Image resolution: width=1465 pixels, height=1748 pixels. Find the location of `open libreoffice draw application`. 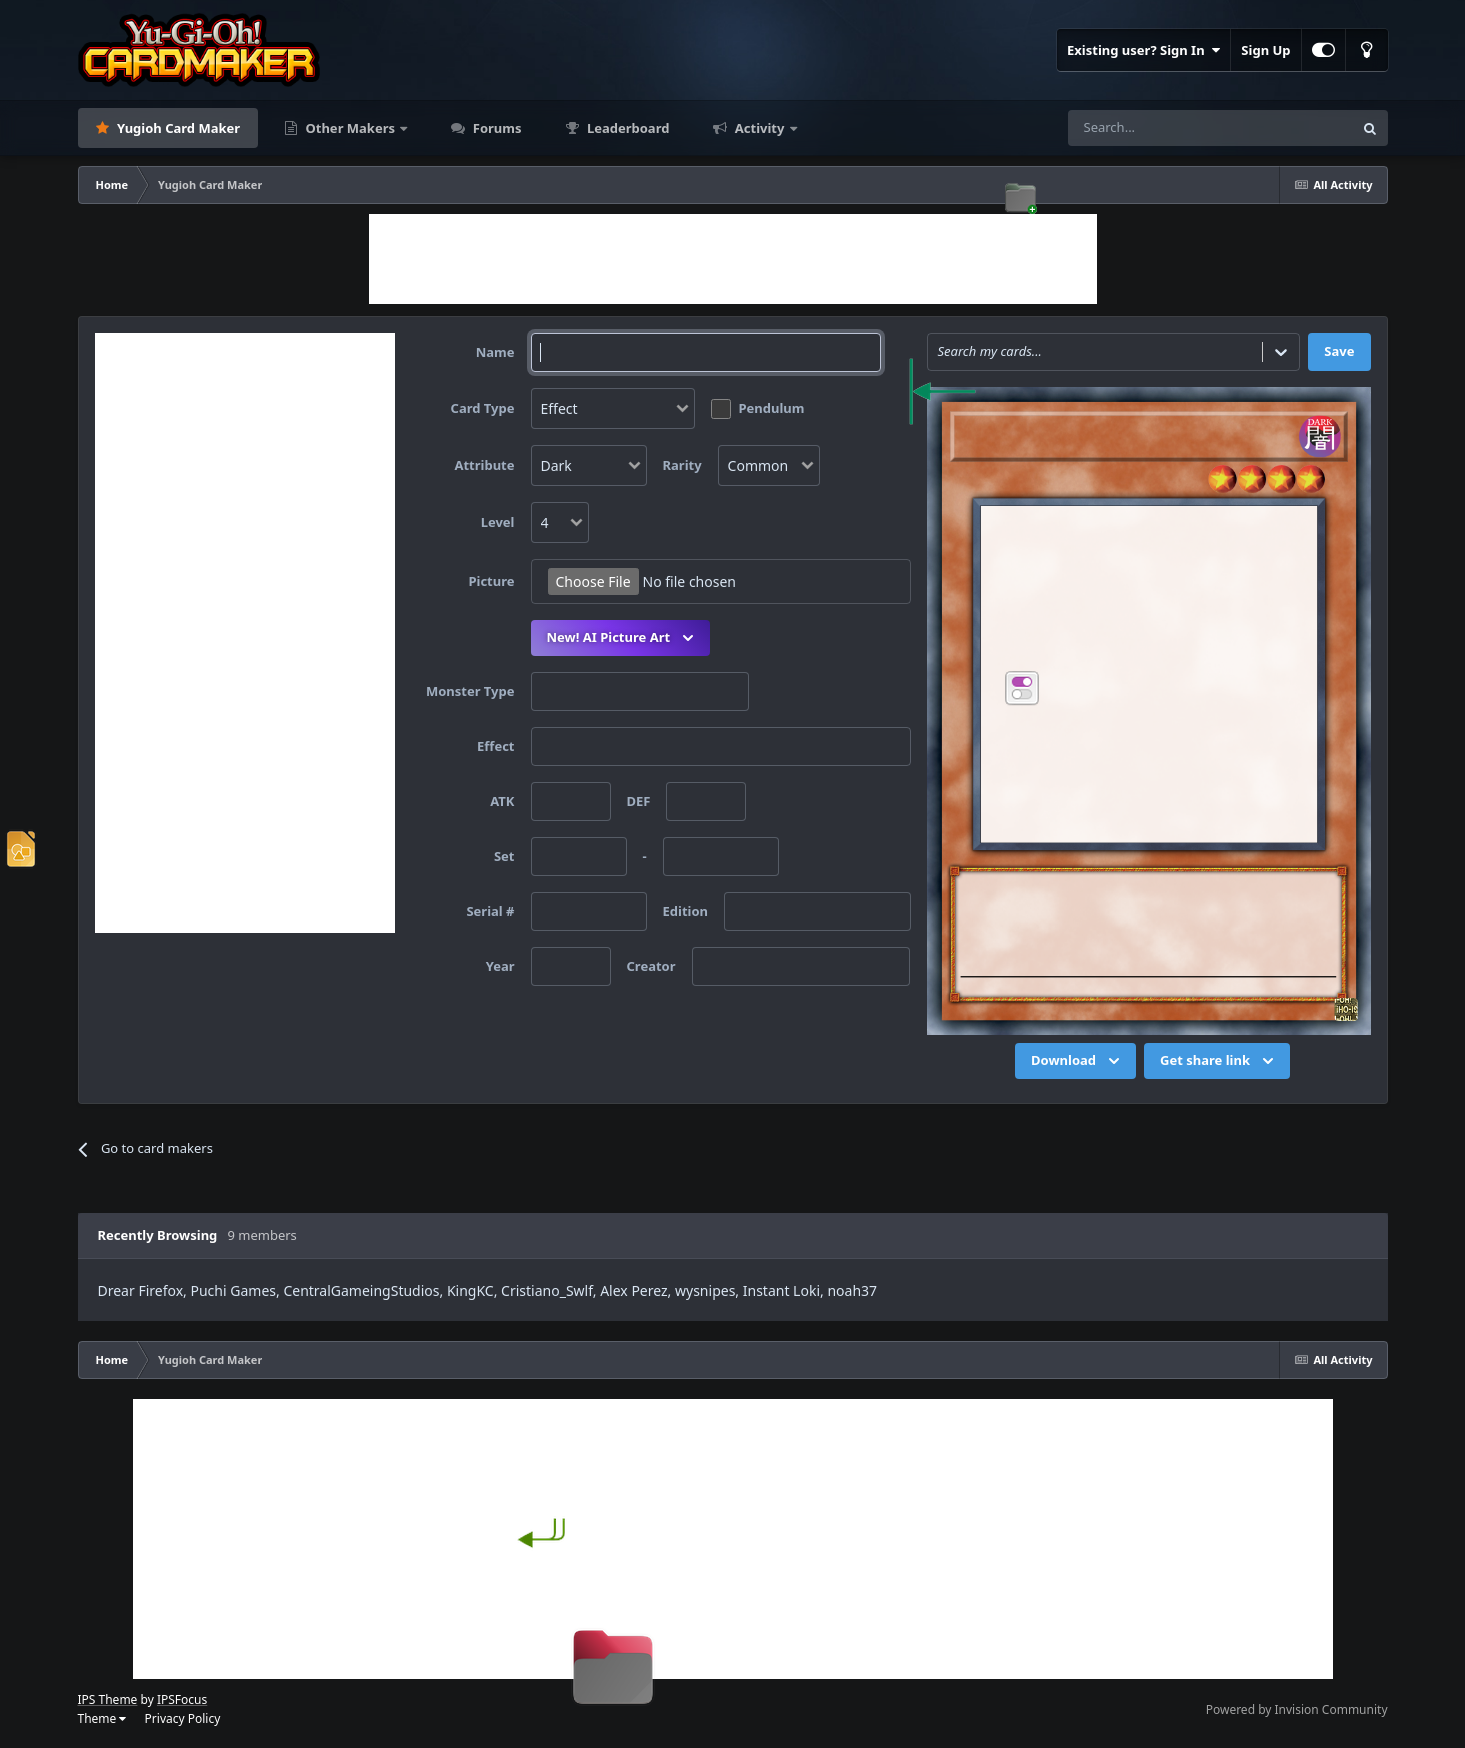

open libreoffice draw application is located at coordinates (21, 849).